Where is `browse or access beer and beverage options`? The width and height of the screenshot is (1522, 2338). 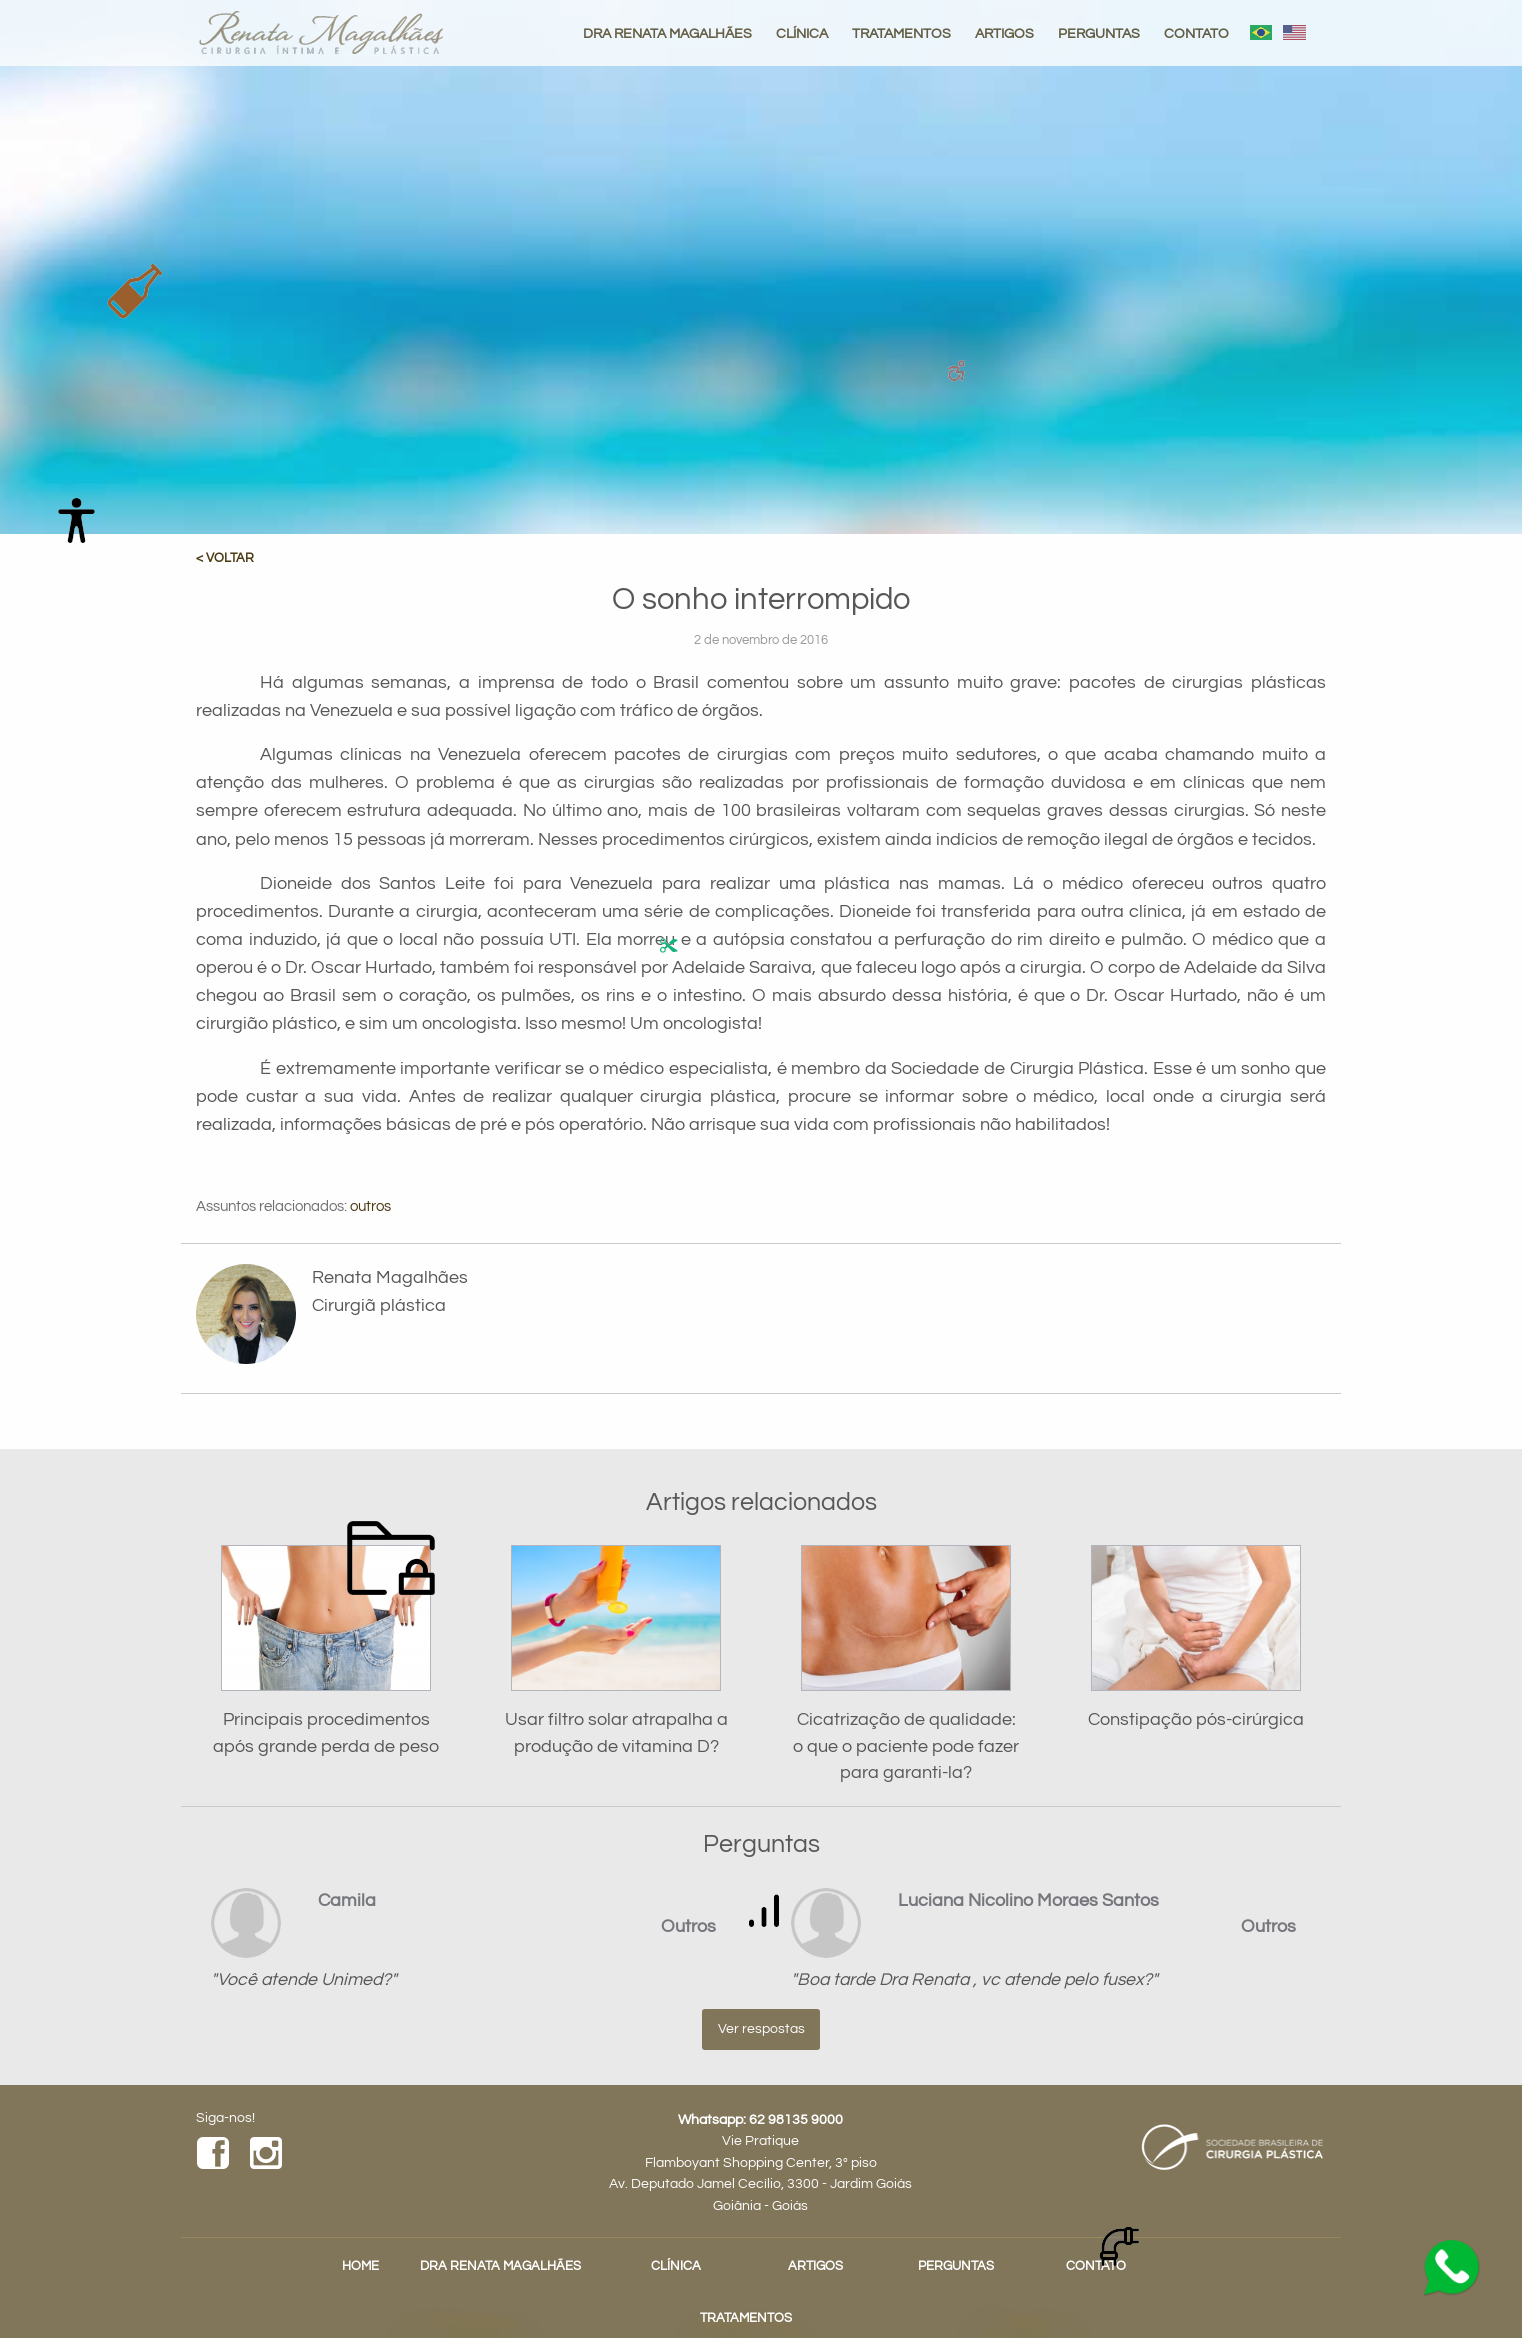
browse or access beer and beverage options is located at coordinates (134, 292).